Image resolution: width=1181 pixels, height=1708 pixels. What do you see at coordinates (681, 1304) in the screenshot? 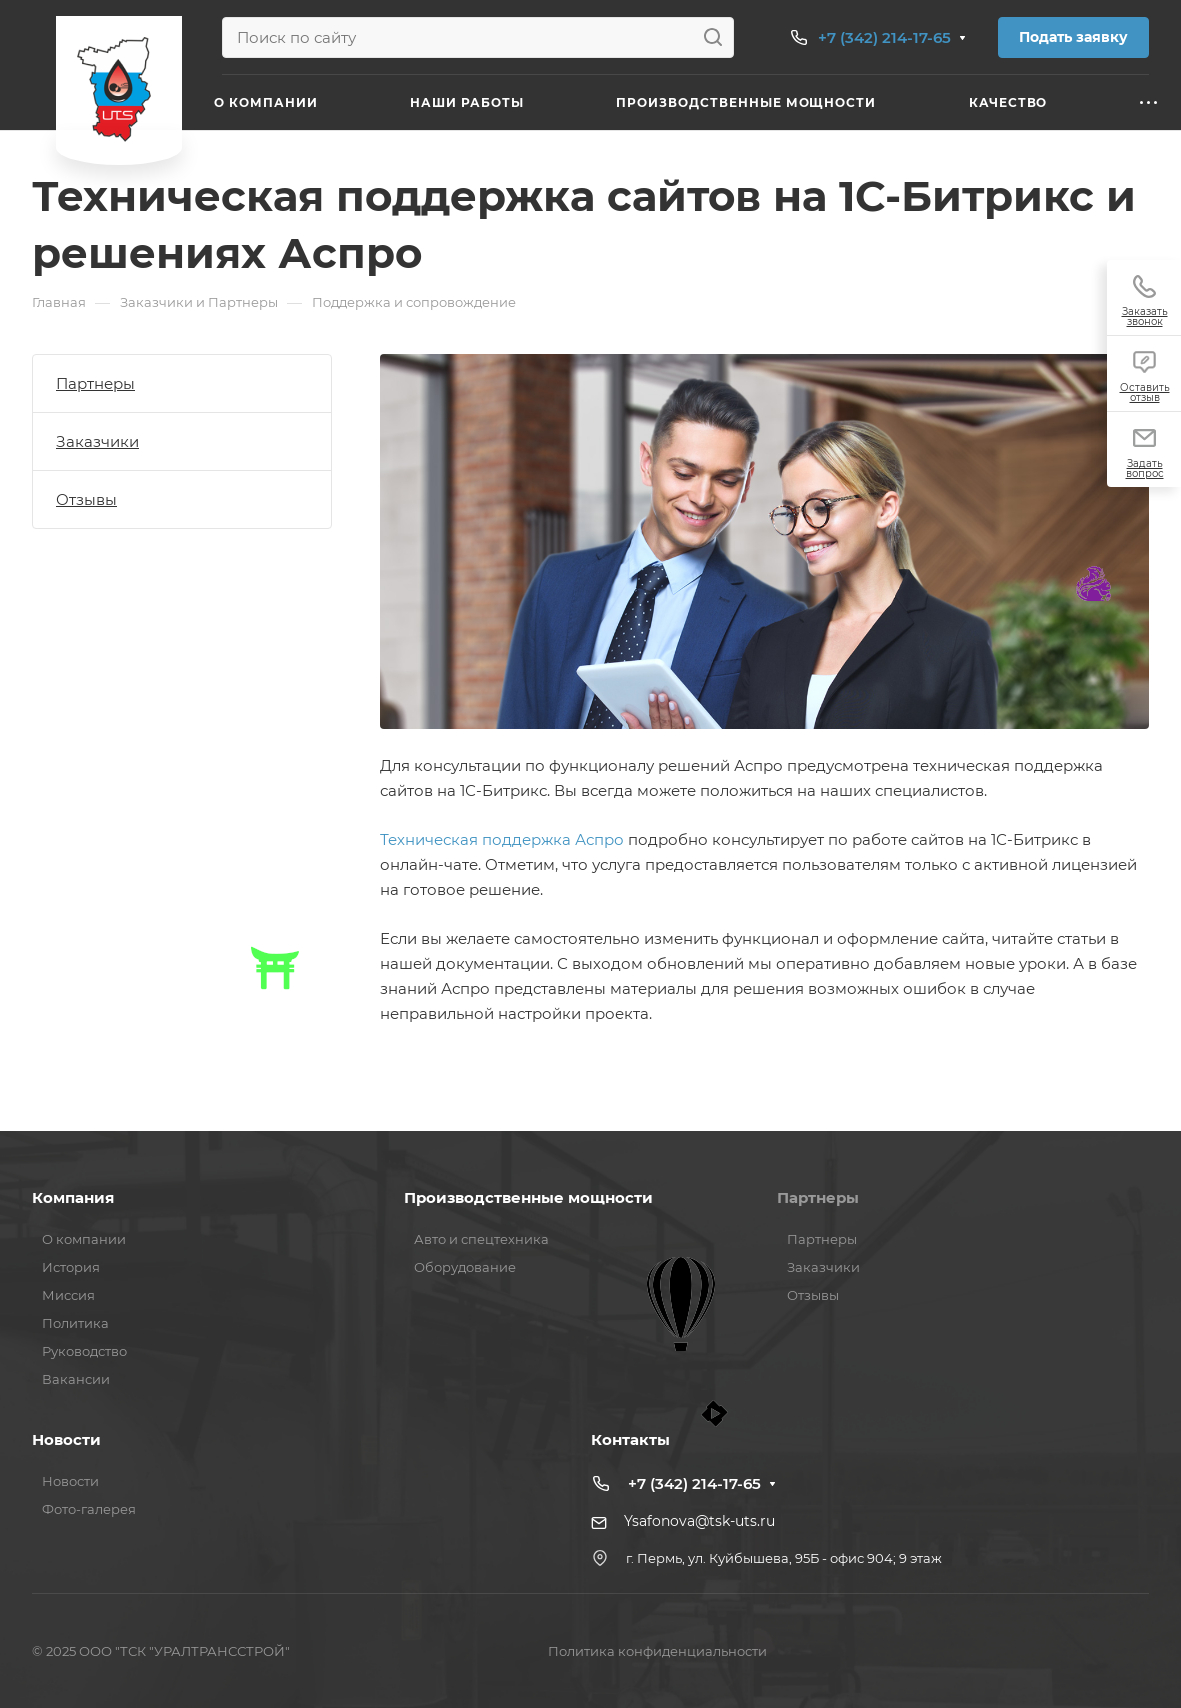
I see `open CorelDRAW application` at bounding box center [681, 1304].